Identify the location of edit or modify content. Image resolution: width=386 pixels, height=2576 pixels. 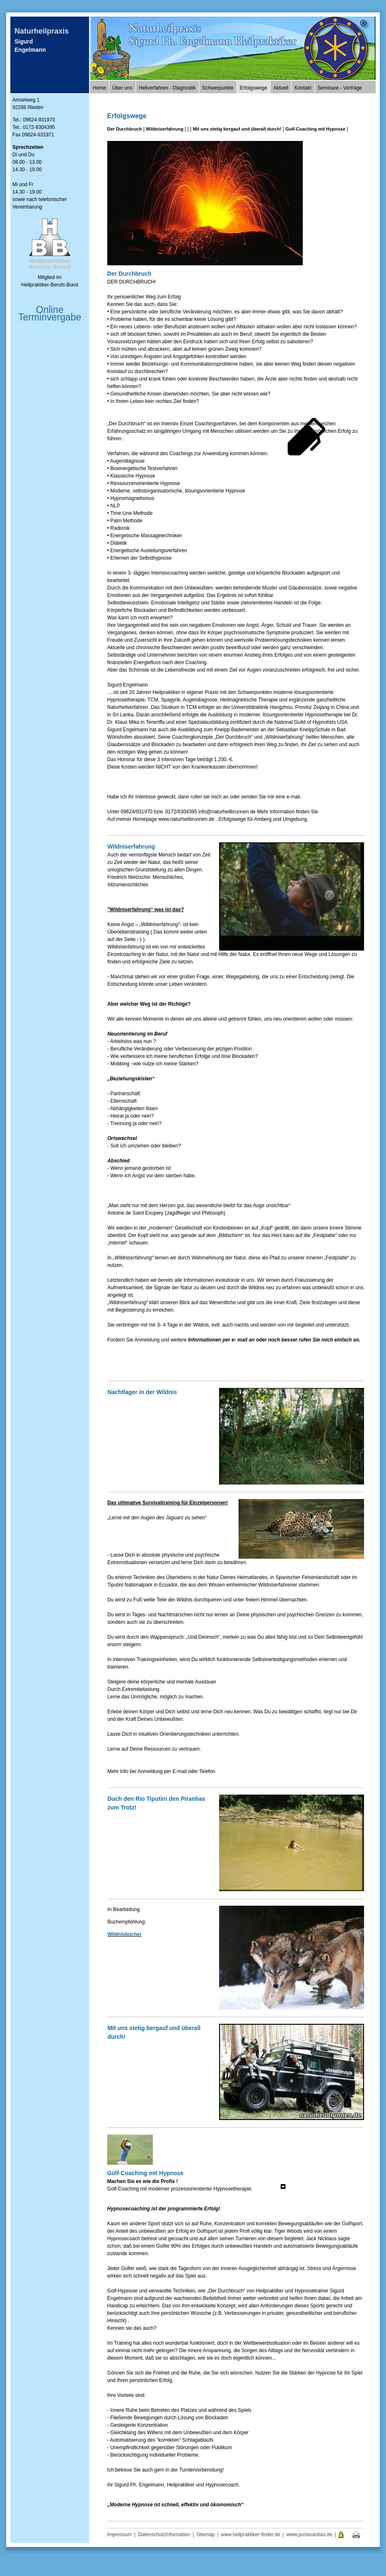
(306, 437).